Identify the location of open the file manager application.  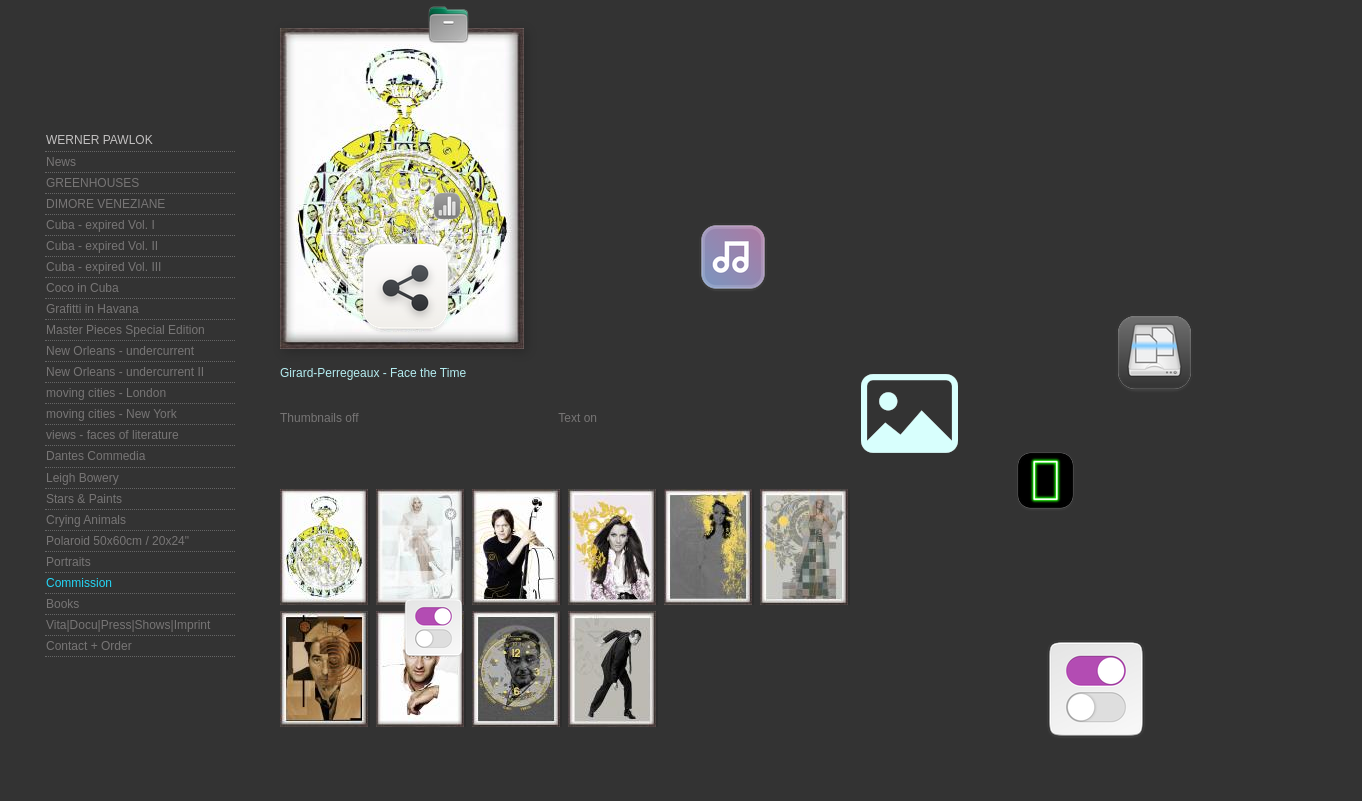
(448, 24).